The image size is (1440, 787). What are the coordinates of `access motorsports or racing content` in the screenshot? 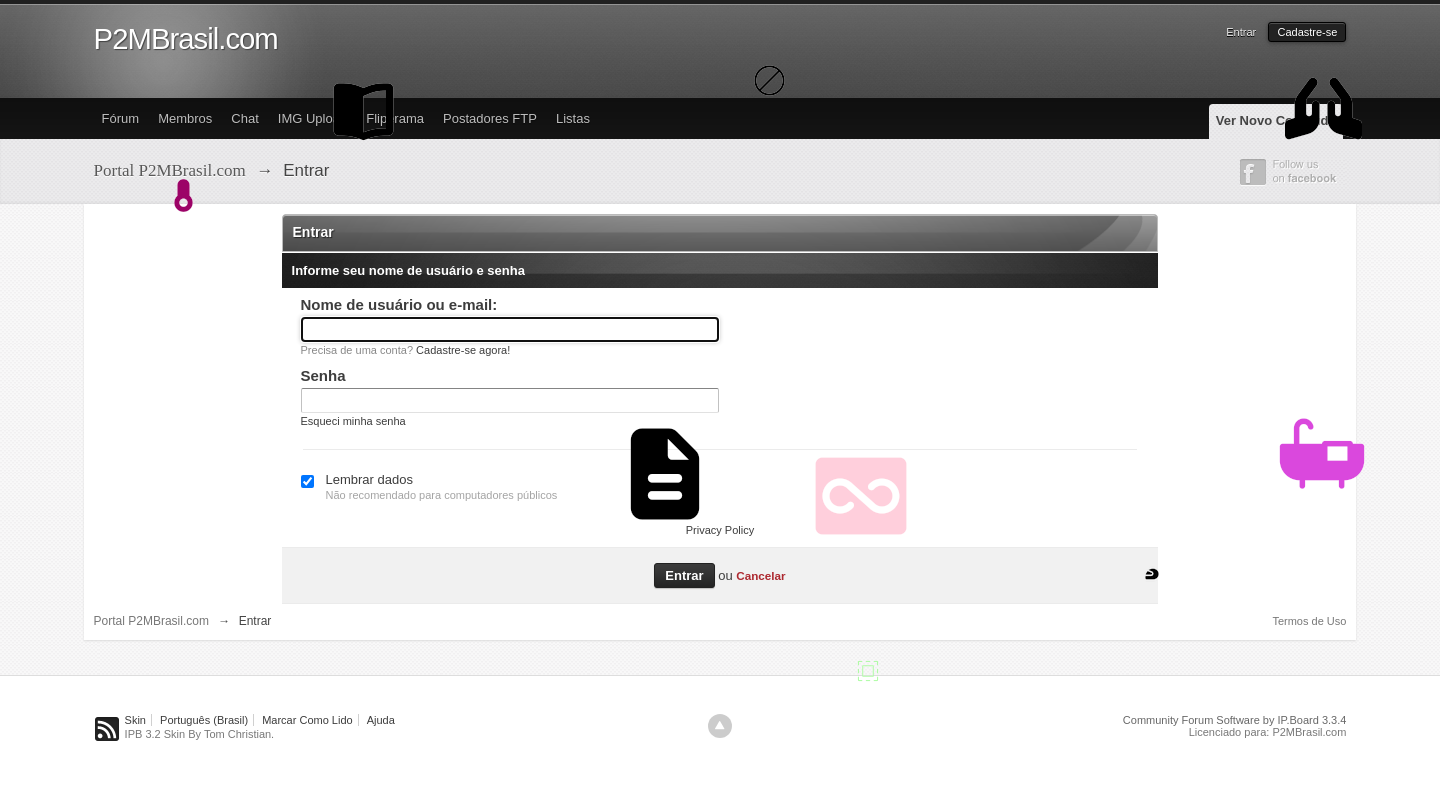 It's located at (1152, 574).